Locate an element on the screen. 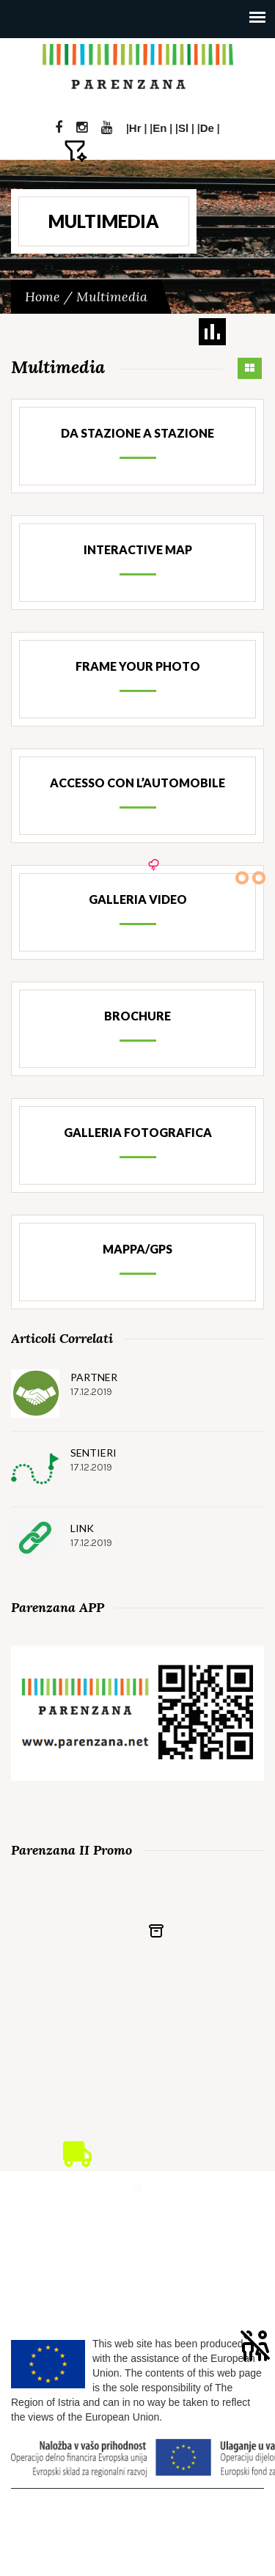  indicates rainy weather conditions is located at coordinates (153, 864).